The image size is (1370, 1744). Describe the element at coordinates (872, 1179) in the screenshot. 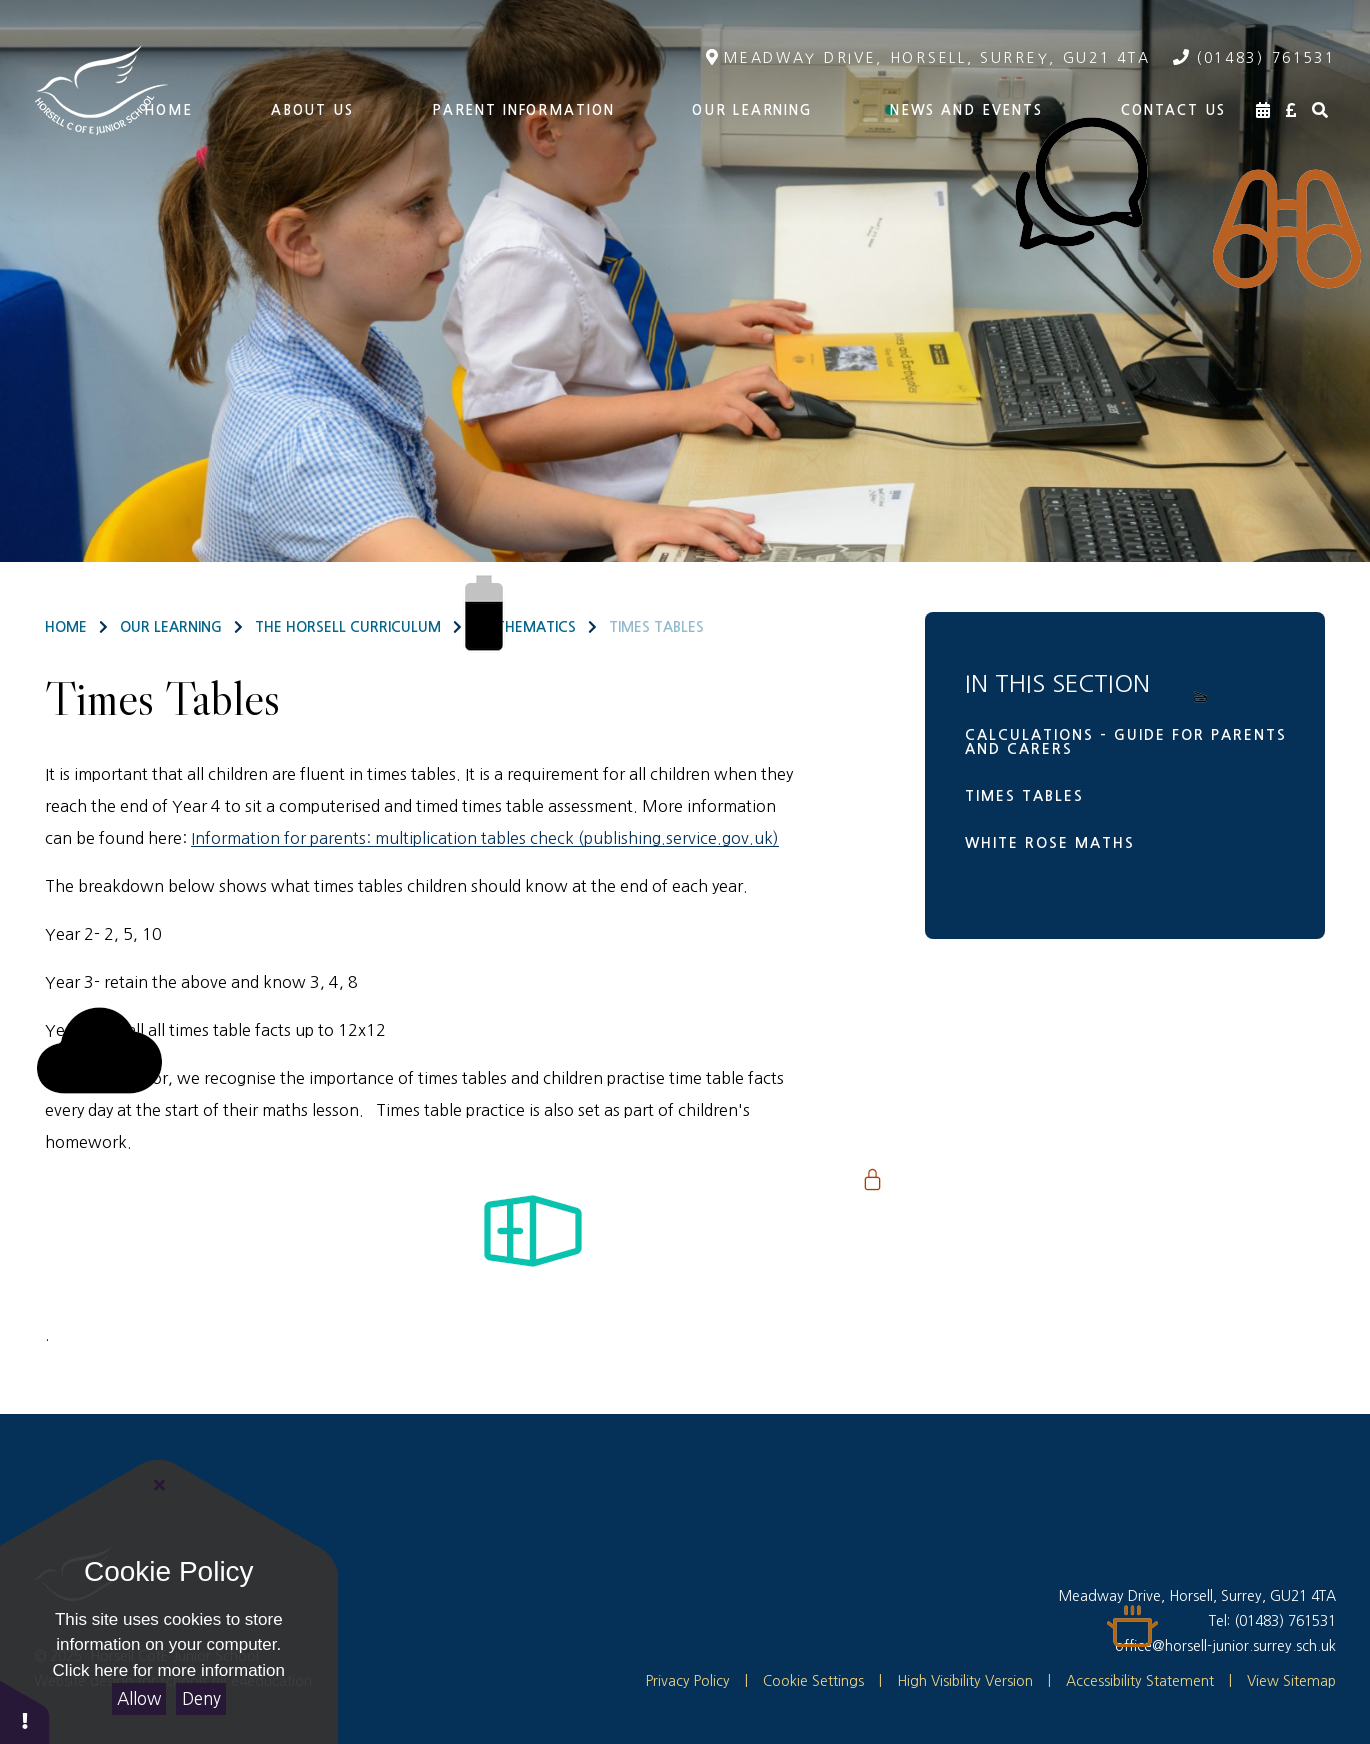

I see `indicates a locked or secured item` at that location.